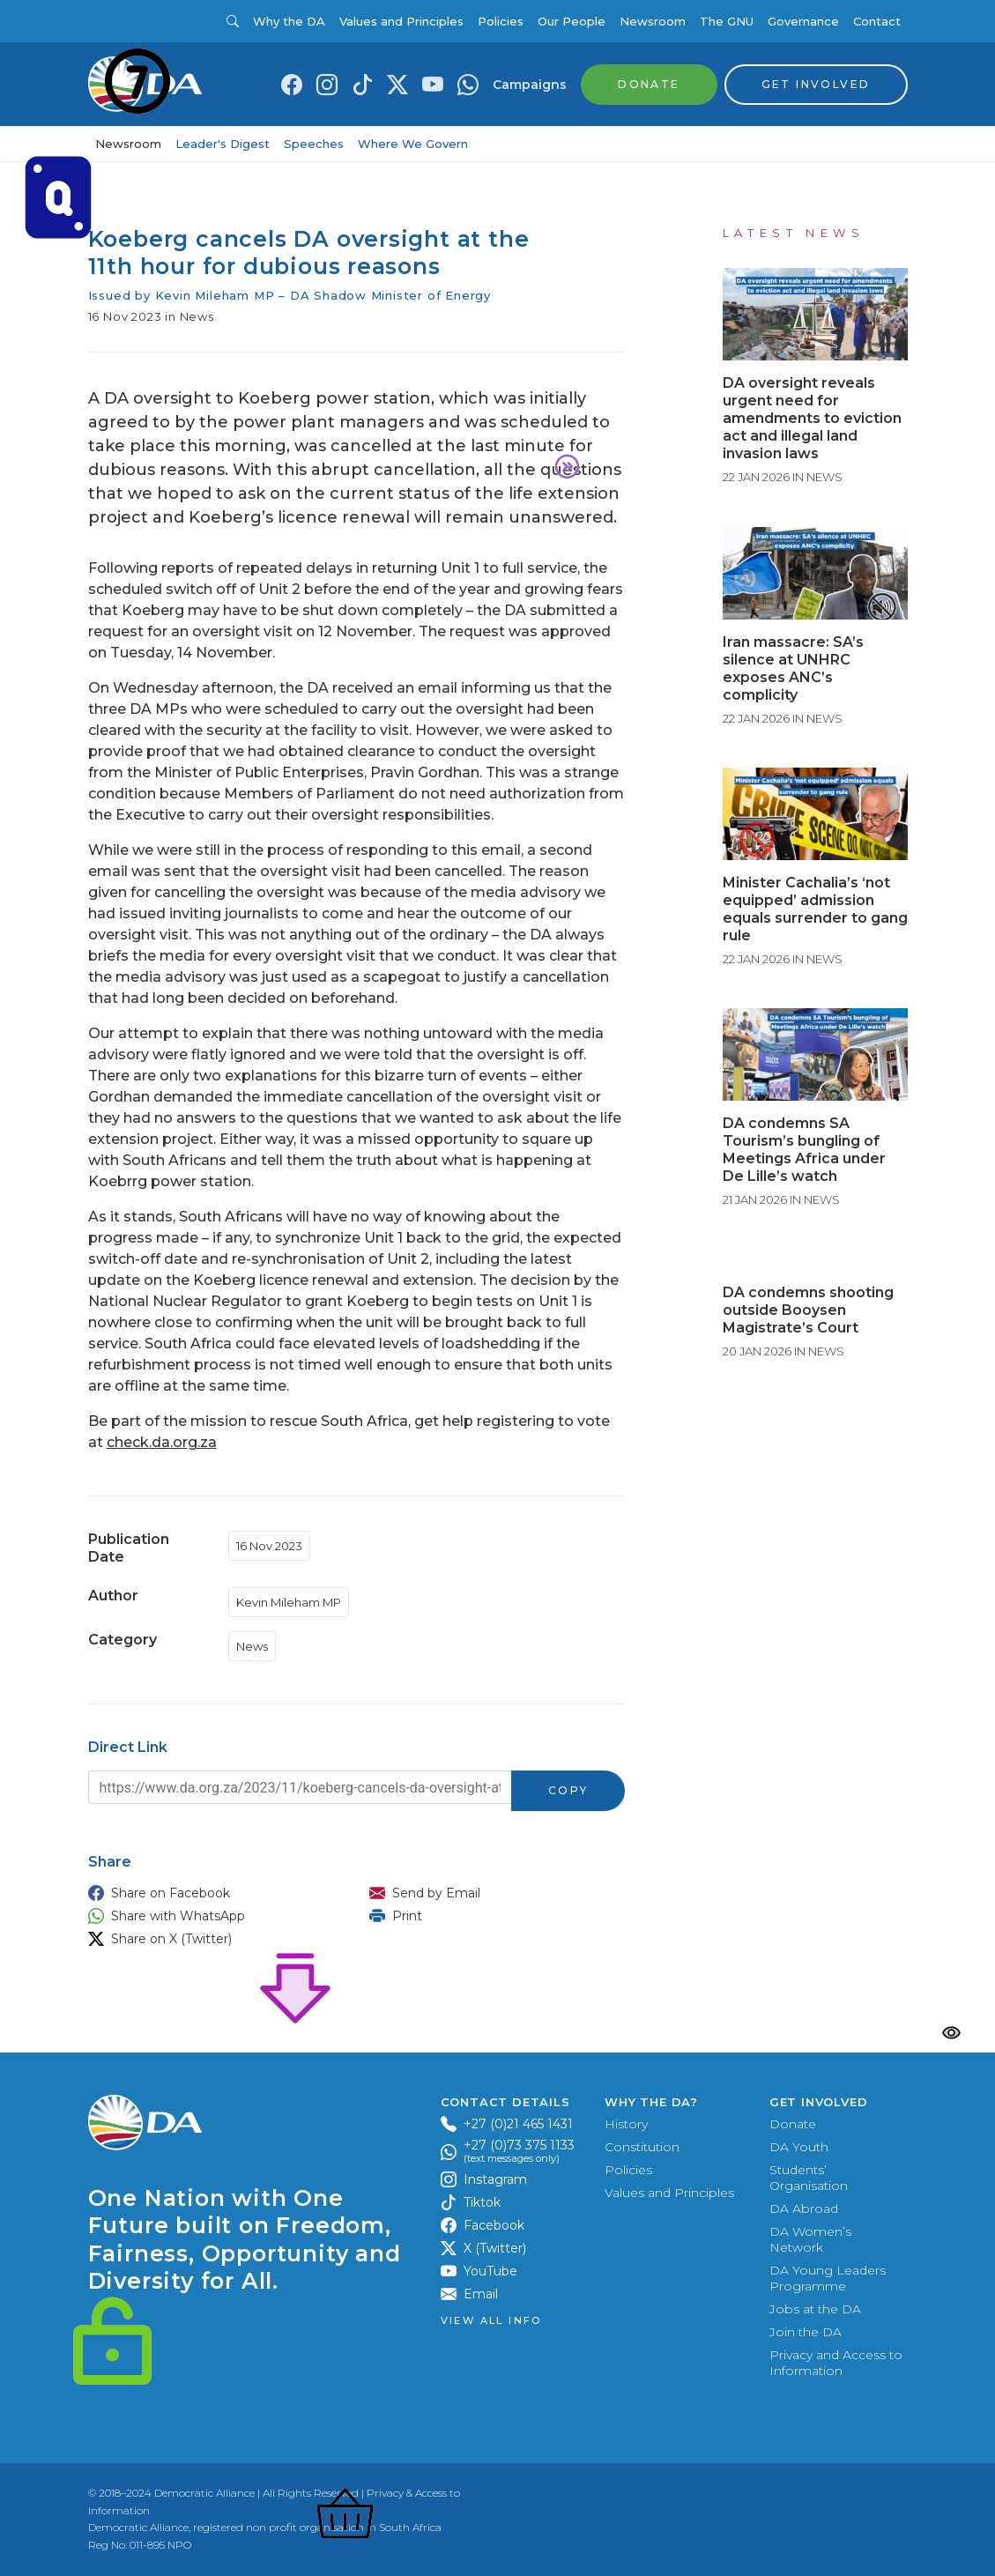 The height and width of the screenshot is (2576, 995). I want to click on indicates step 7 in a numbered sequence, so click(137, 81).